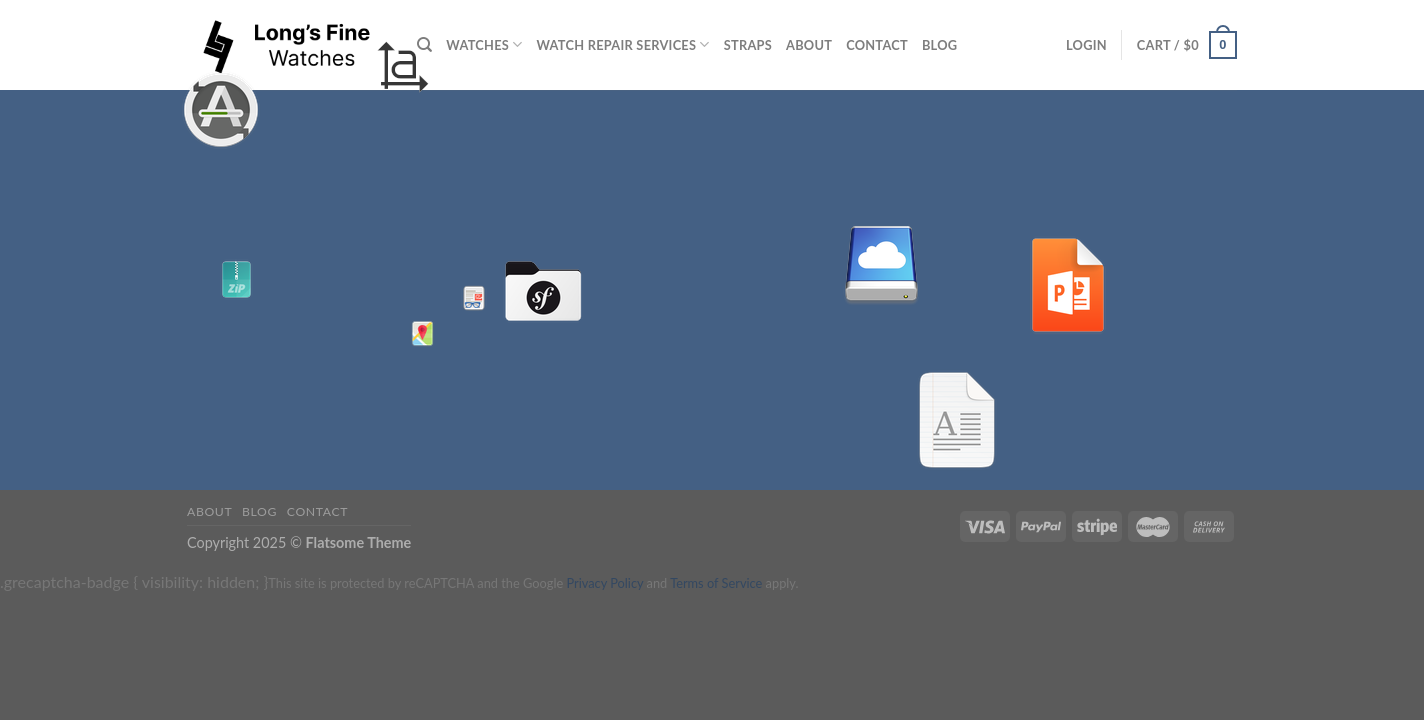 The image size is (1424, 720). Describe the element at coordinates (881, 265) in the screenshot. I see `access iDisk cloud storage` at that location.